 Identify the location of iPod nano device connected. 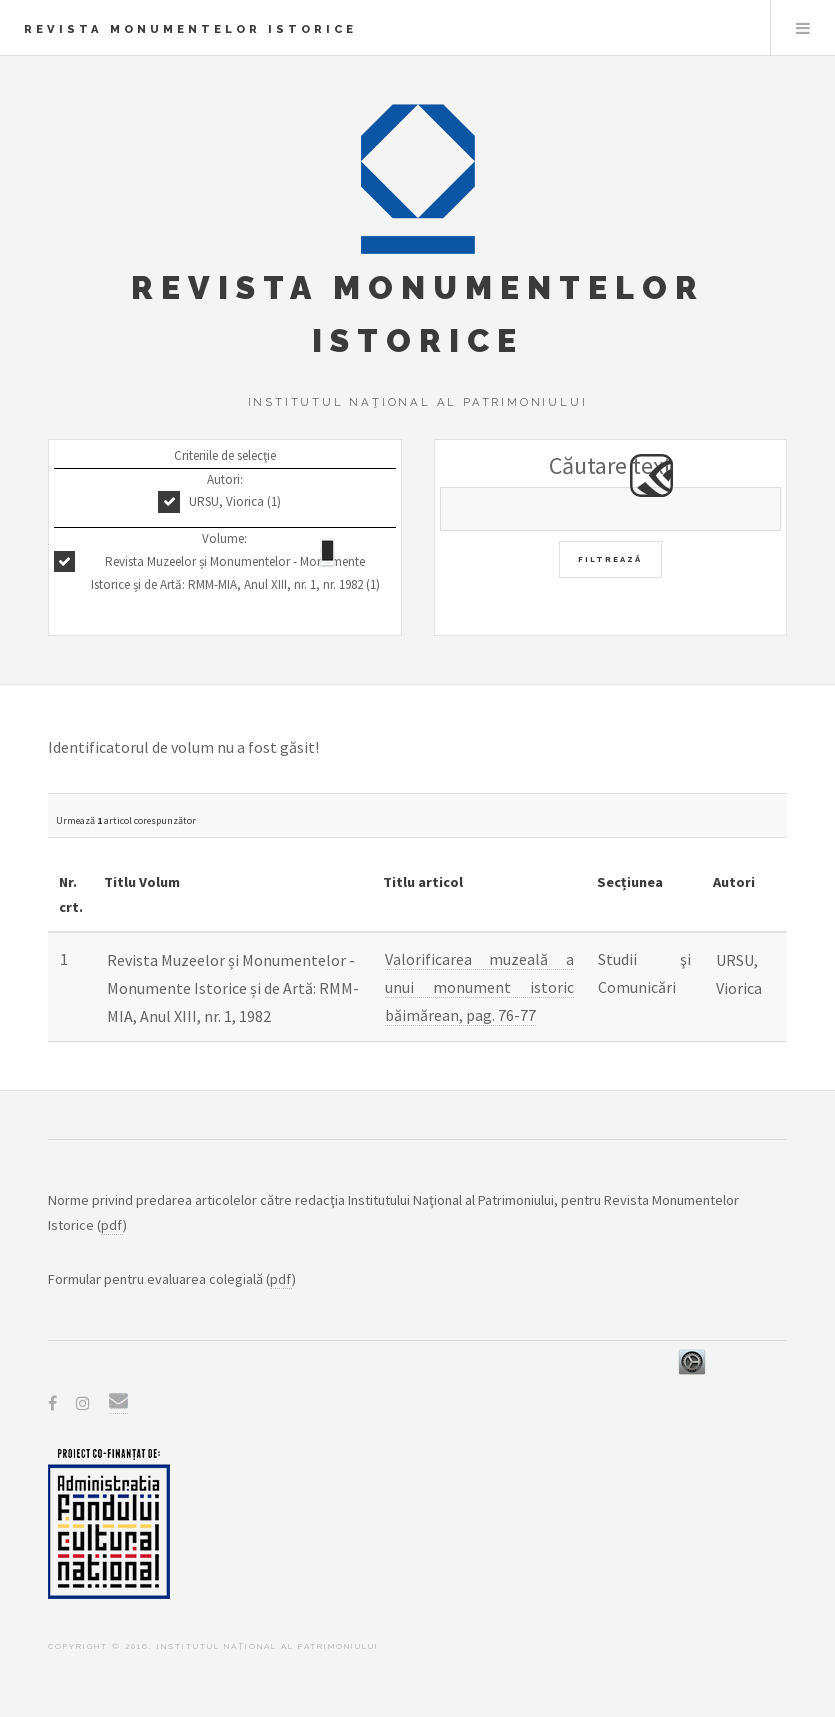
(327, 552).